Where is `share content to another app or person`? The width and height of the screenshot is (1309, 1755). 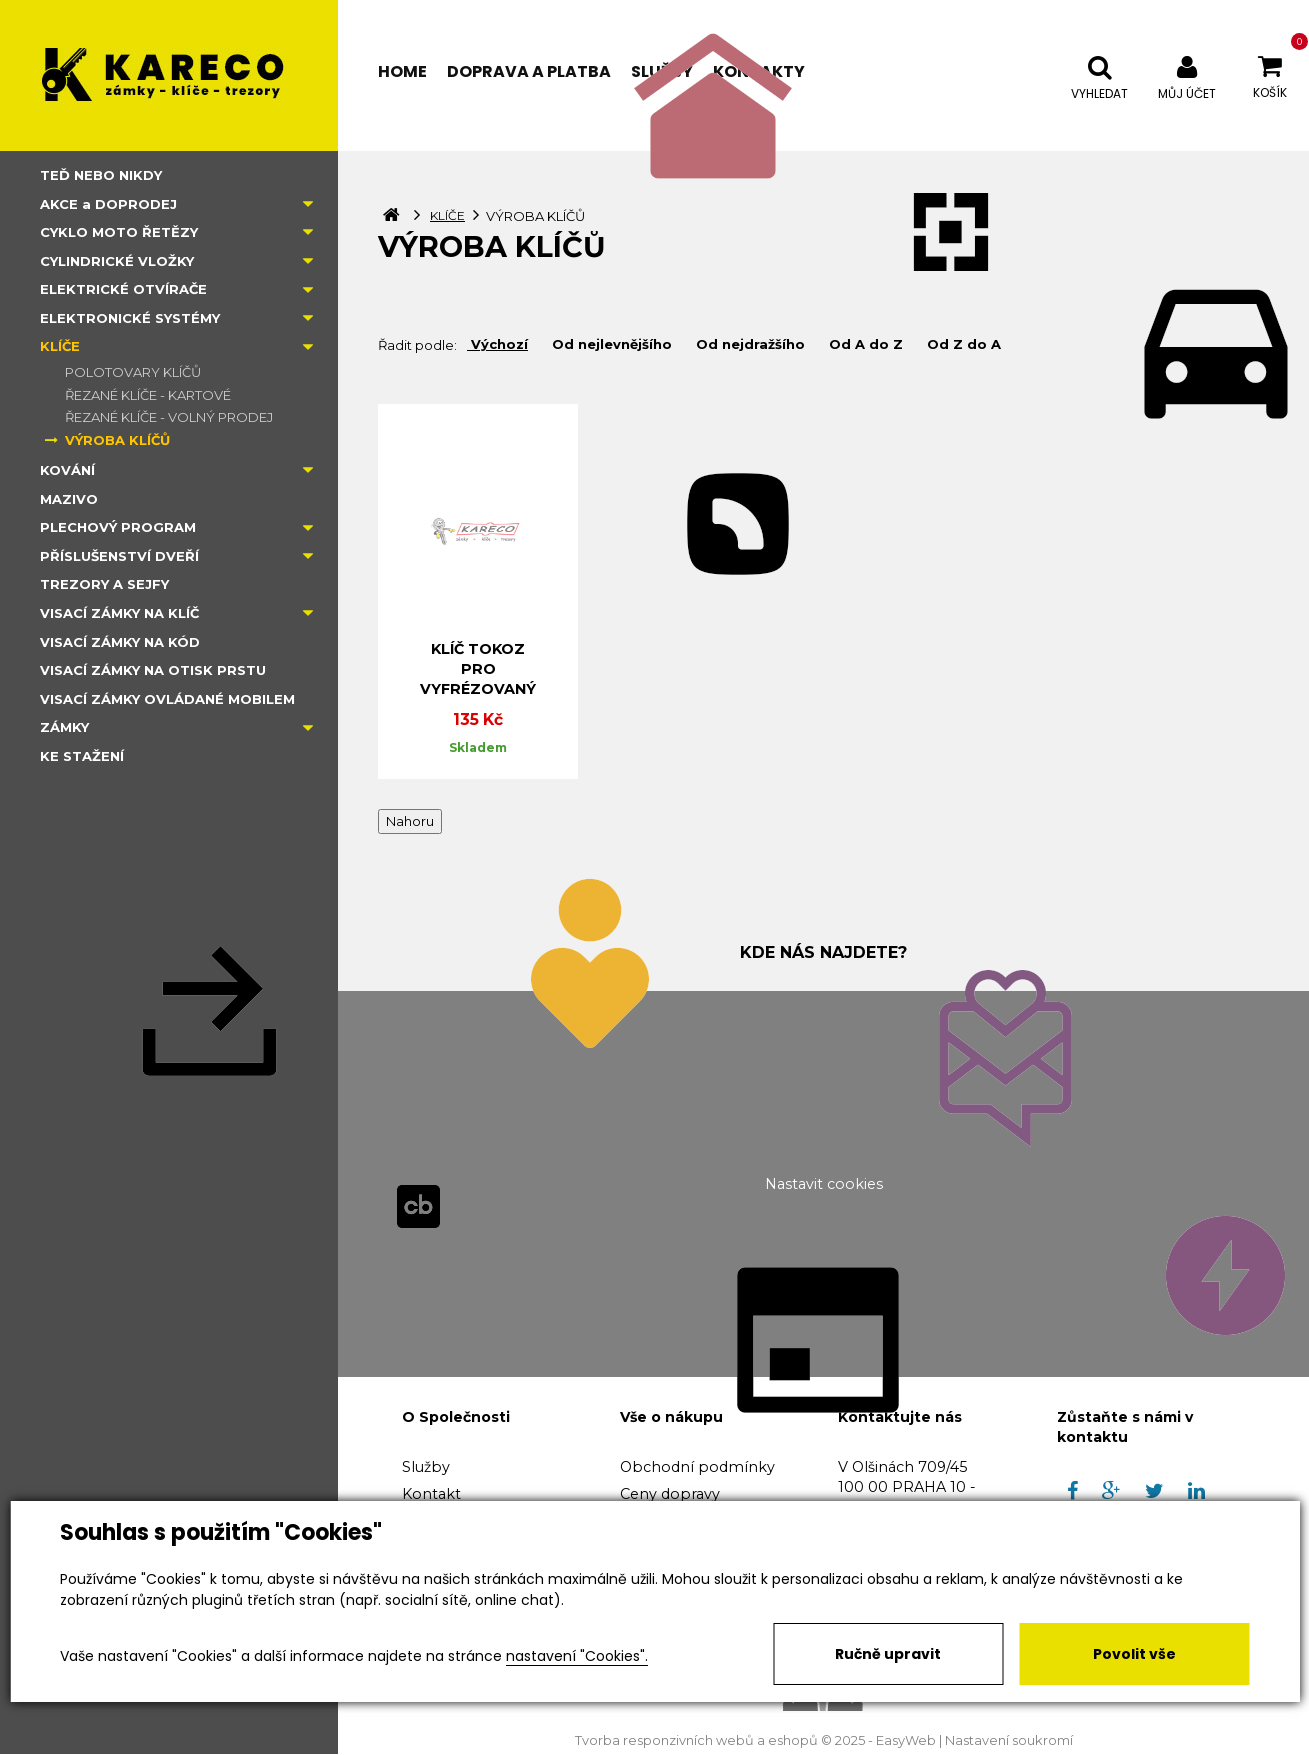 share content to another app or person is located at coordinates (209, 1015).